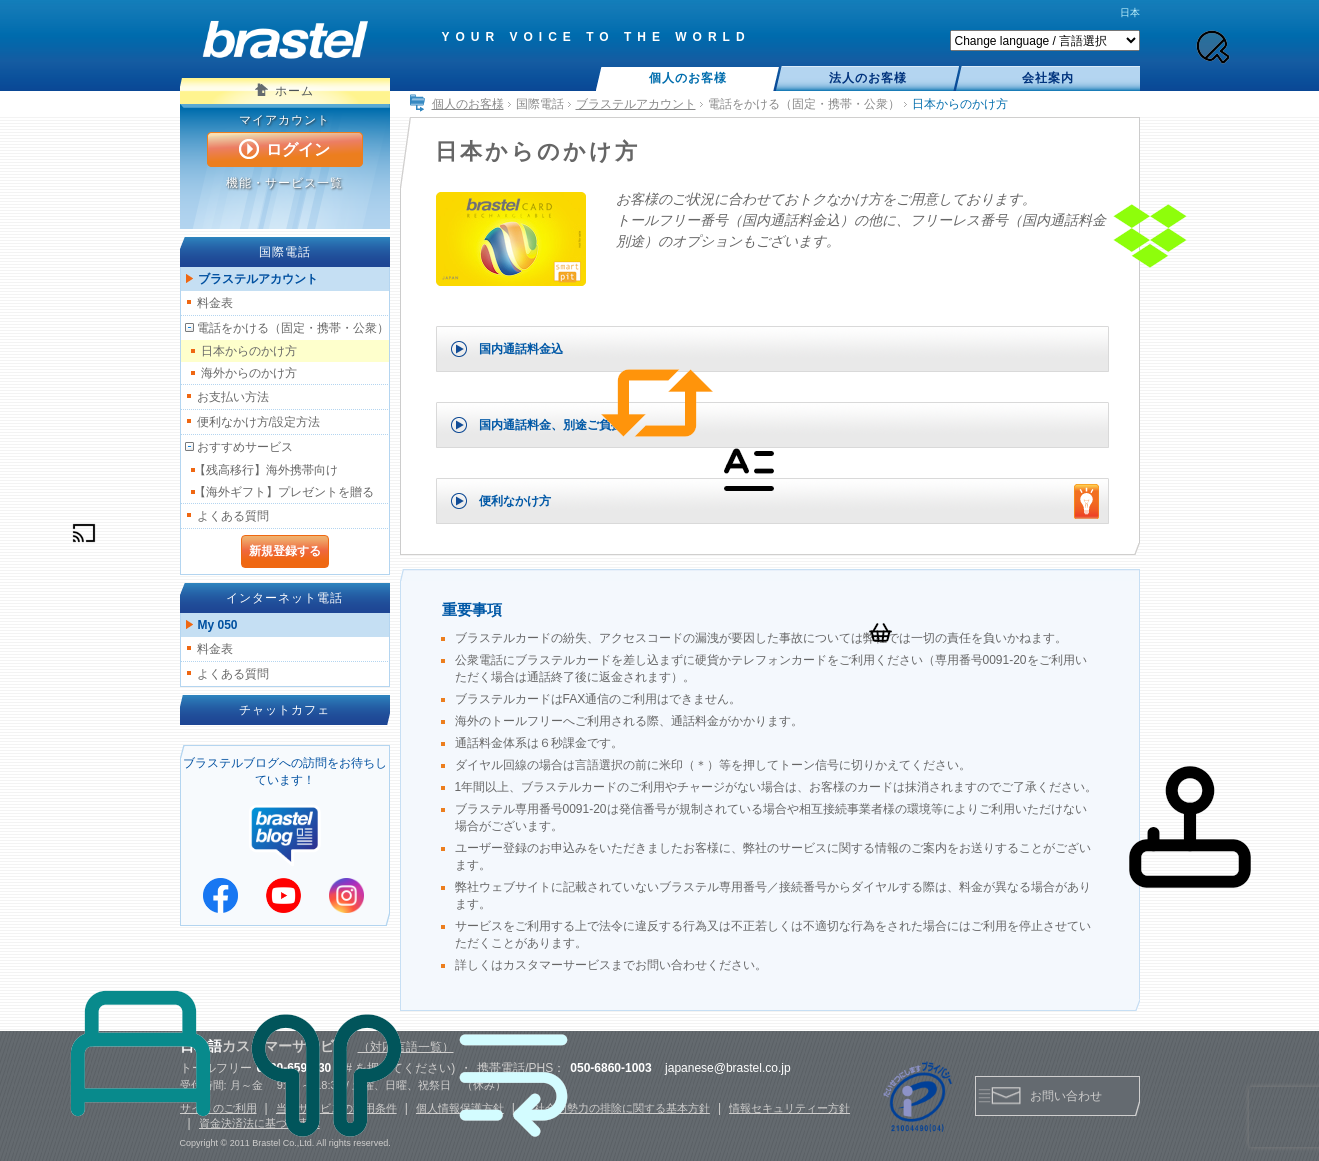  I want to click on cast to a nearby device, so click(84, 533).